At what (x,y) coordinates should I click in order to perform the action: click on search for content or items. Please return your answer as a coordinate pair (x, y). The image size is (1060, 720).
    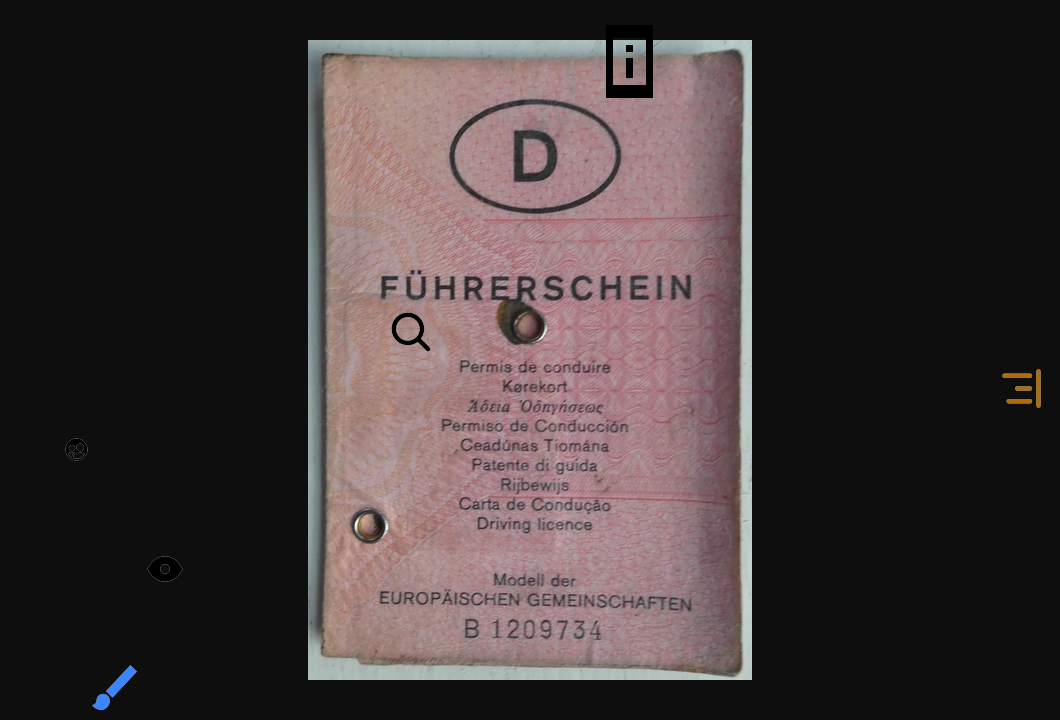
    Looking at the image, I should click on (411, 332).